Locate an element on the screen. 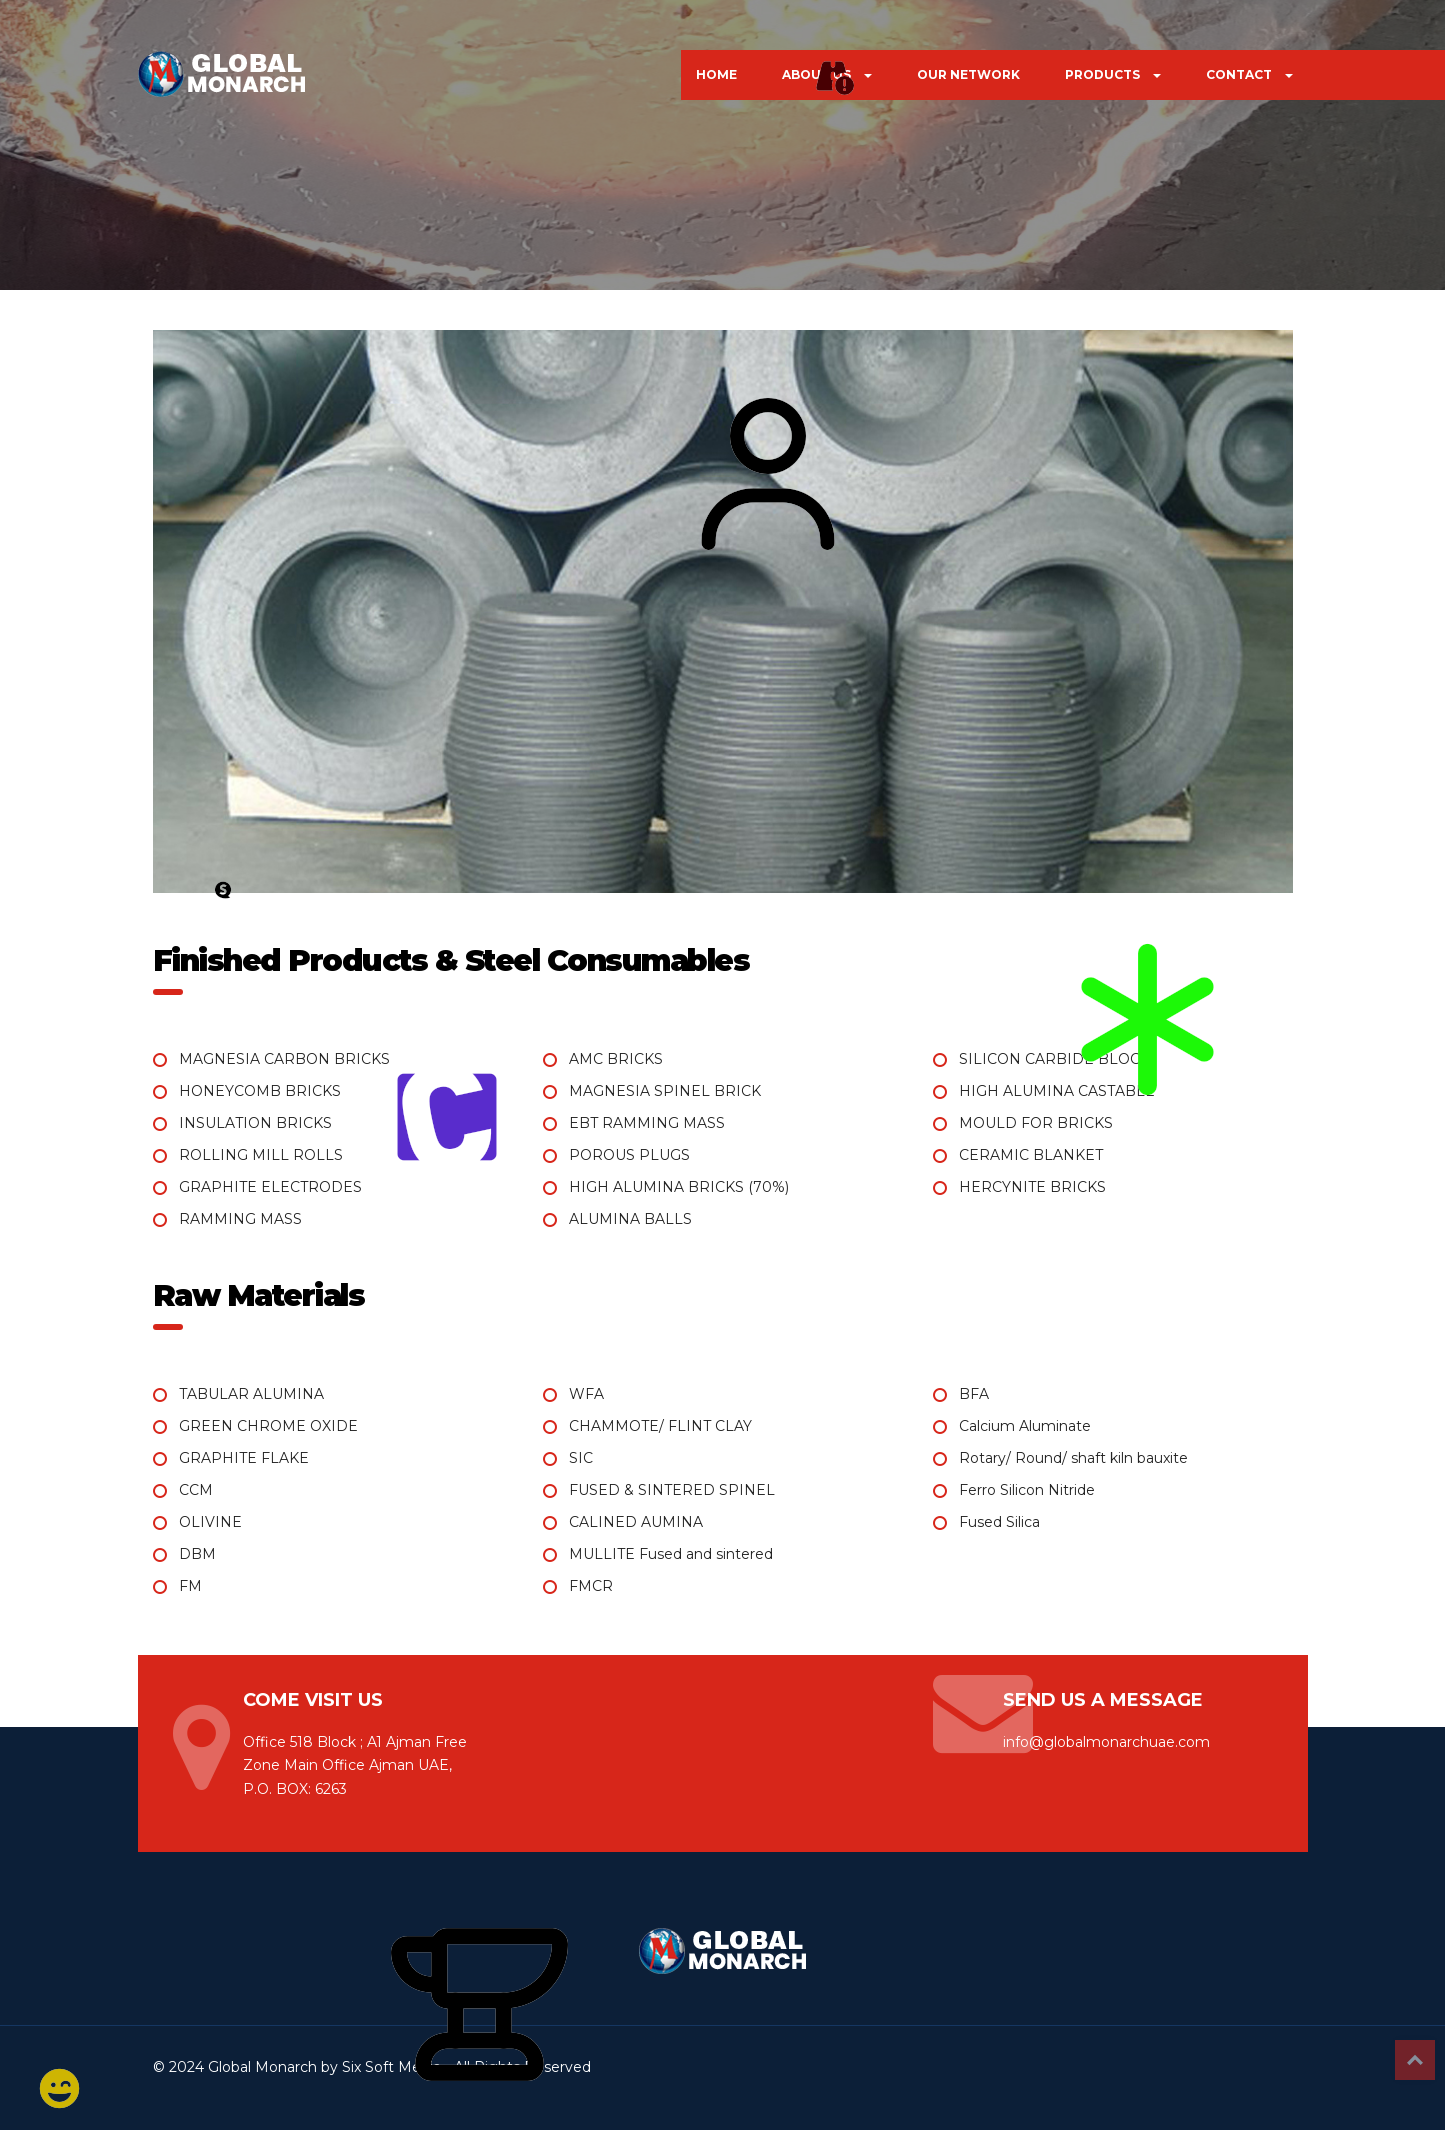  indicates a required field in a form is located at coordinates (1147, 1019).